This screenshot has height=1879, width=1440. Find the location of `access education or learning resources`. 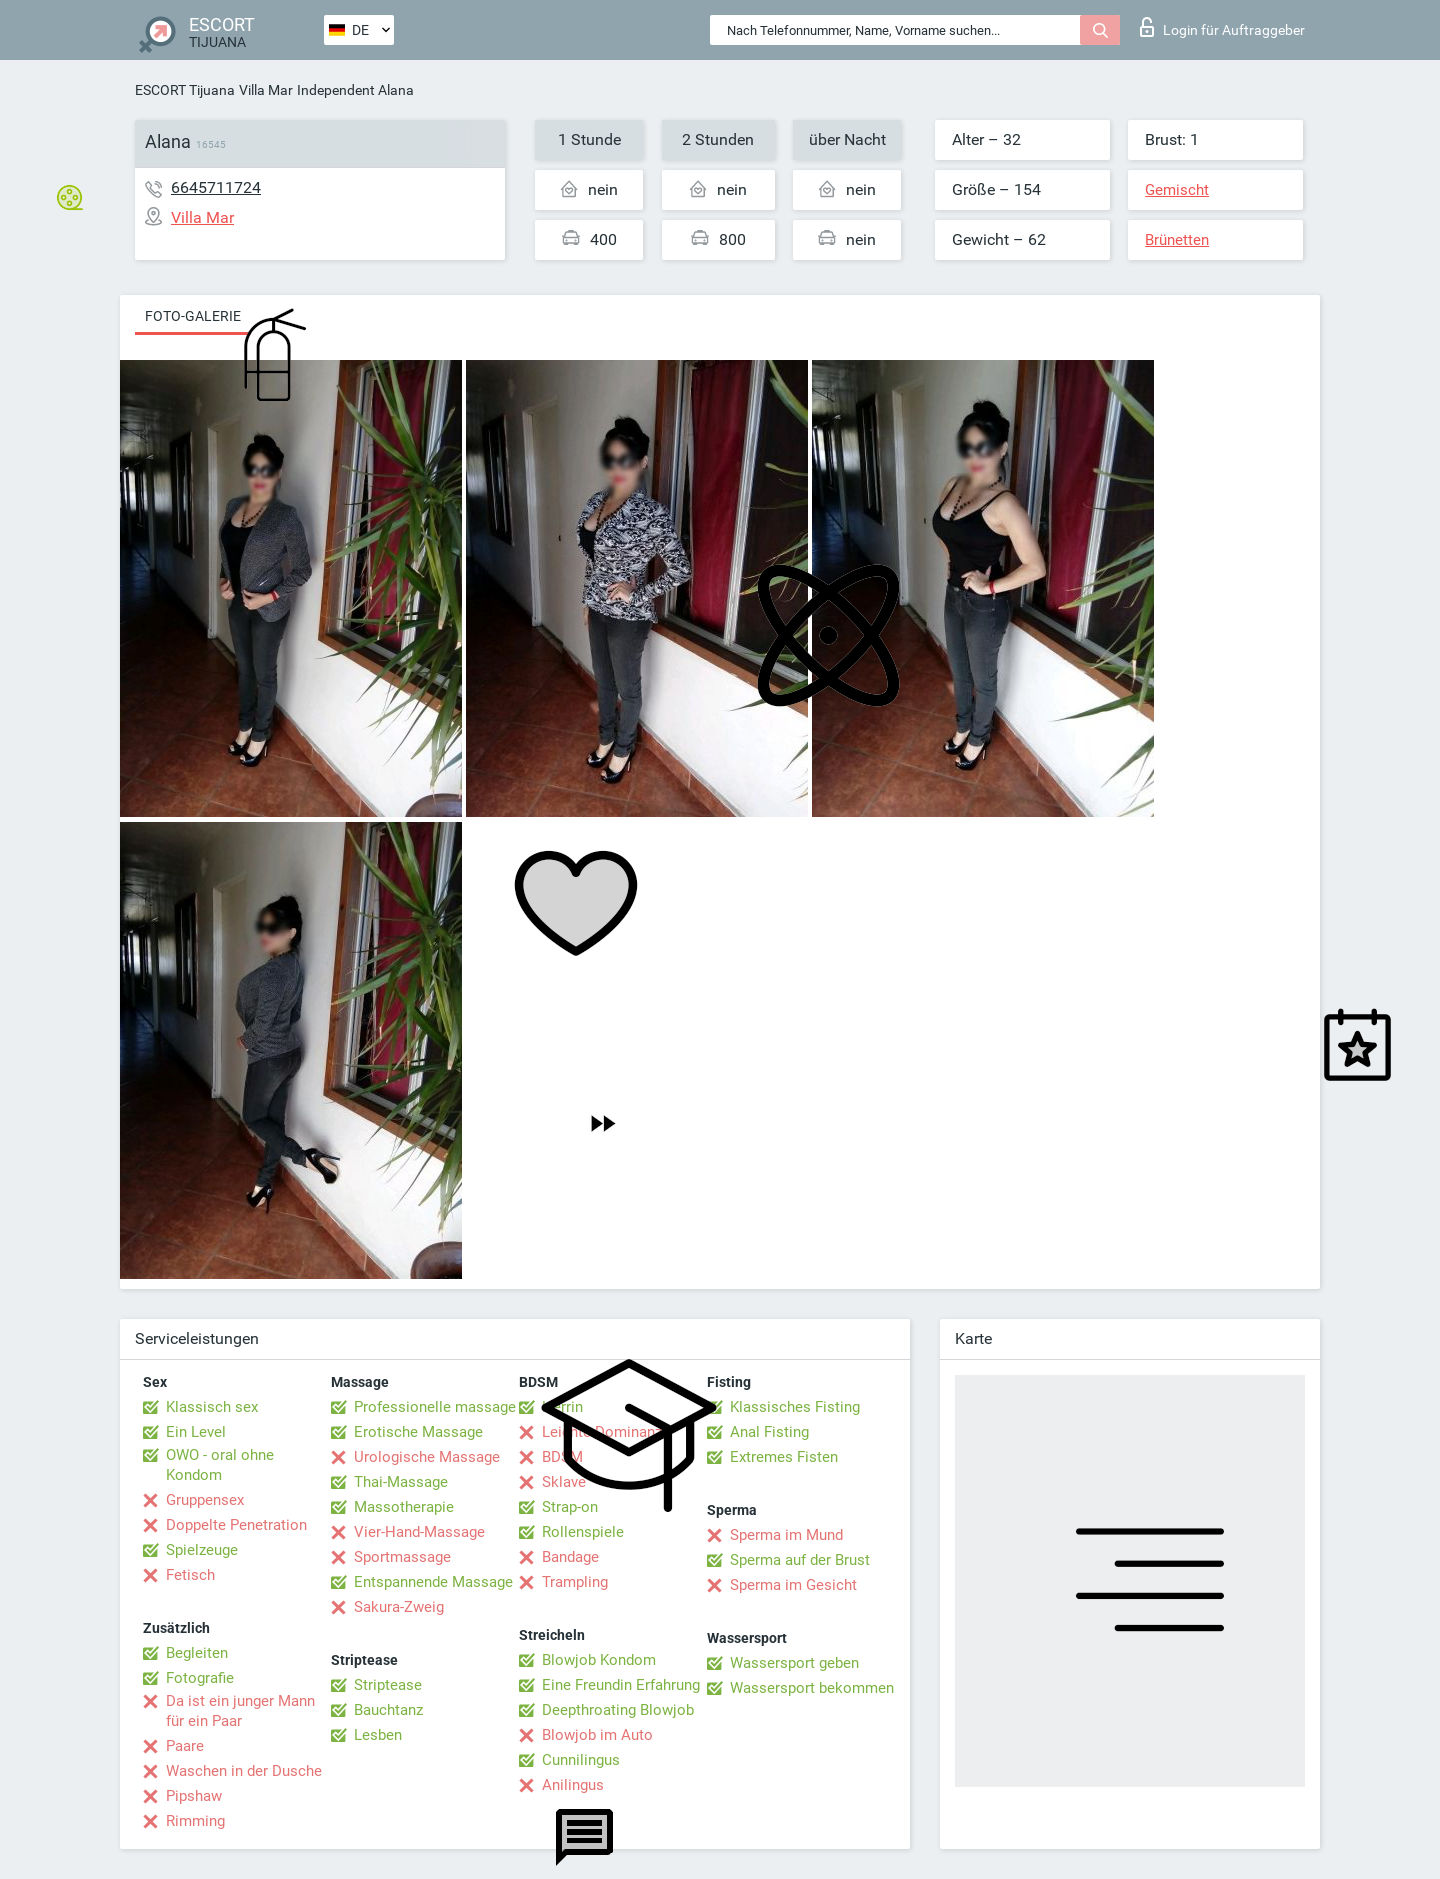

access education or learning resources is located at coordinates (629, 1430).